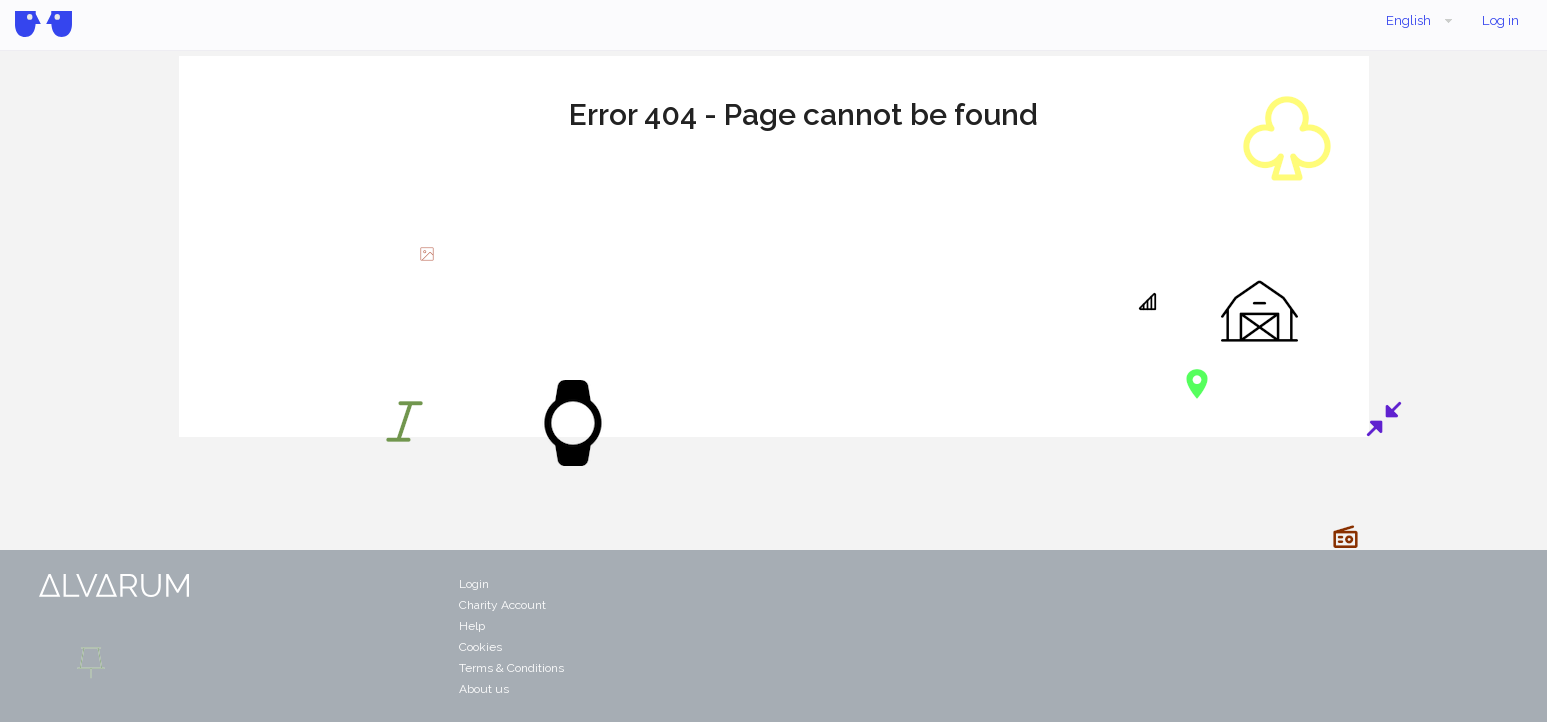 The image size is (1547, 722). What do you see at coordinates (1345, 538) in the screenshot?
I see `open radio or audio streaming` at bounding box center [1345, 538].